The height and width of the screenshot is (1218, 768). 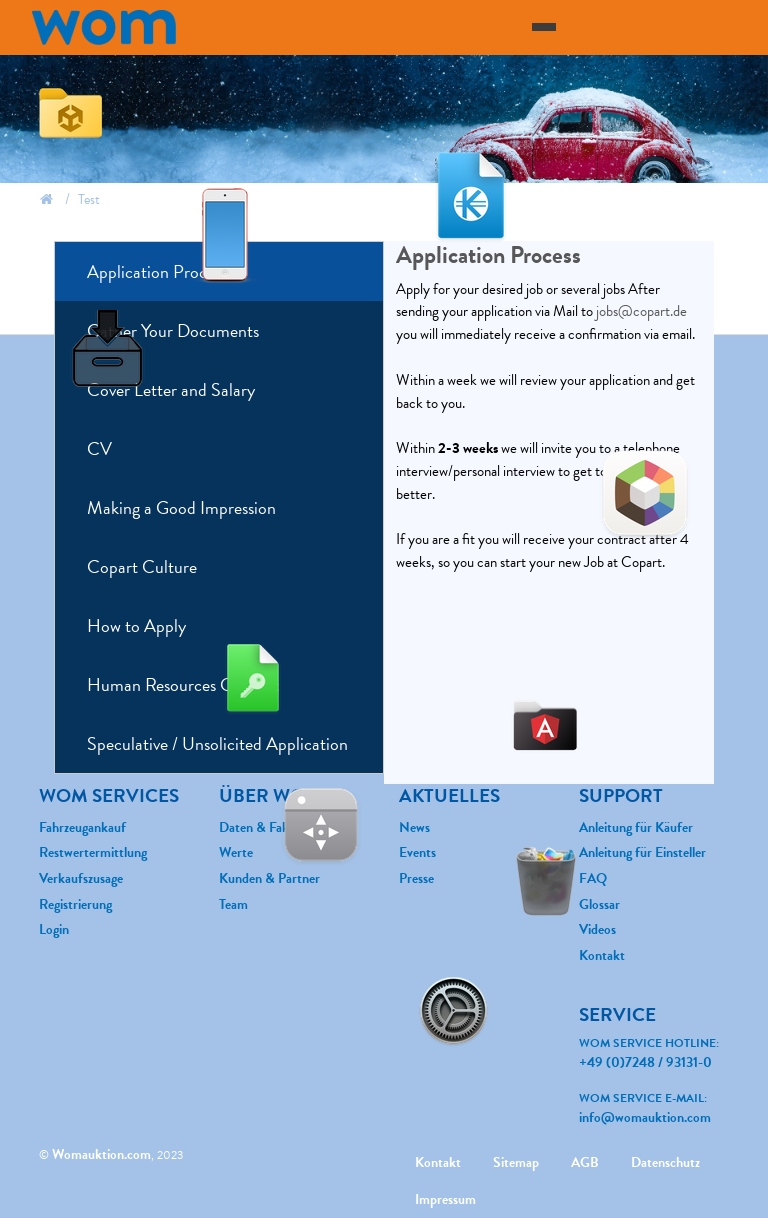 I want to click on iPod Touch device connected, so click(x=225, y=236).